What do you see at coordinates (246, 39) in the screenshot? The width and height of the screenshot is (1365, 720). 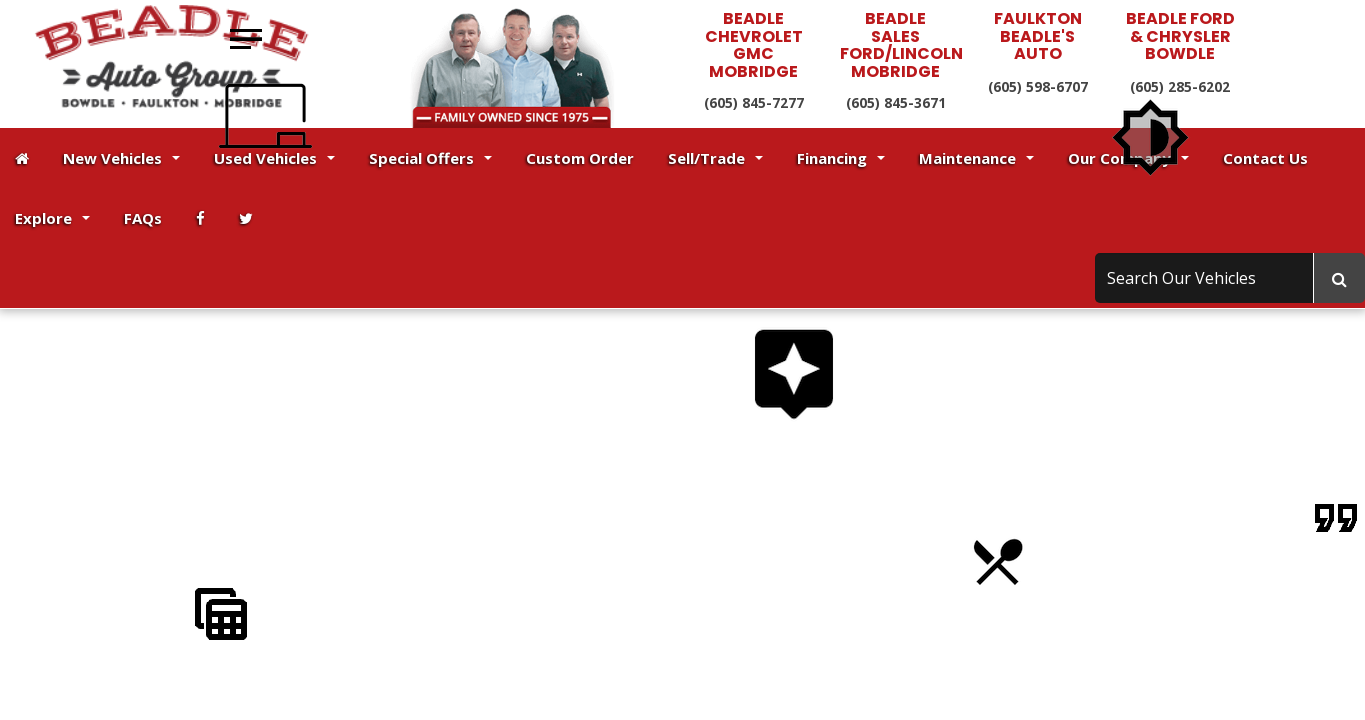 I see `view or access notes` at bounding box center [246, 39].